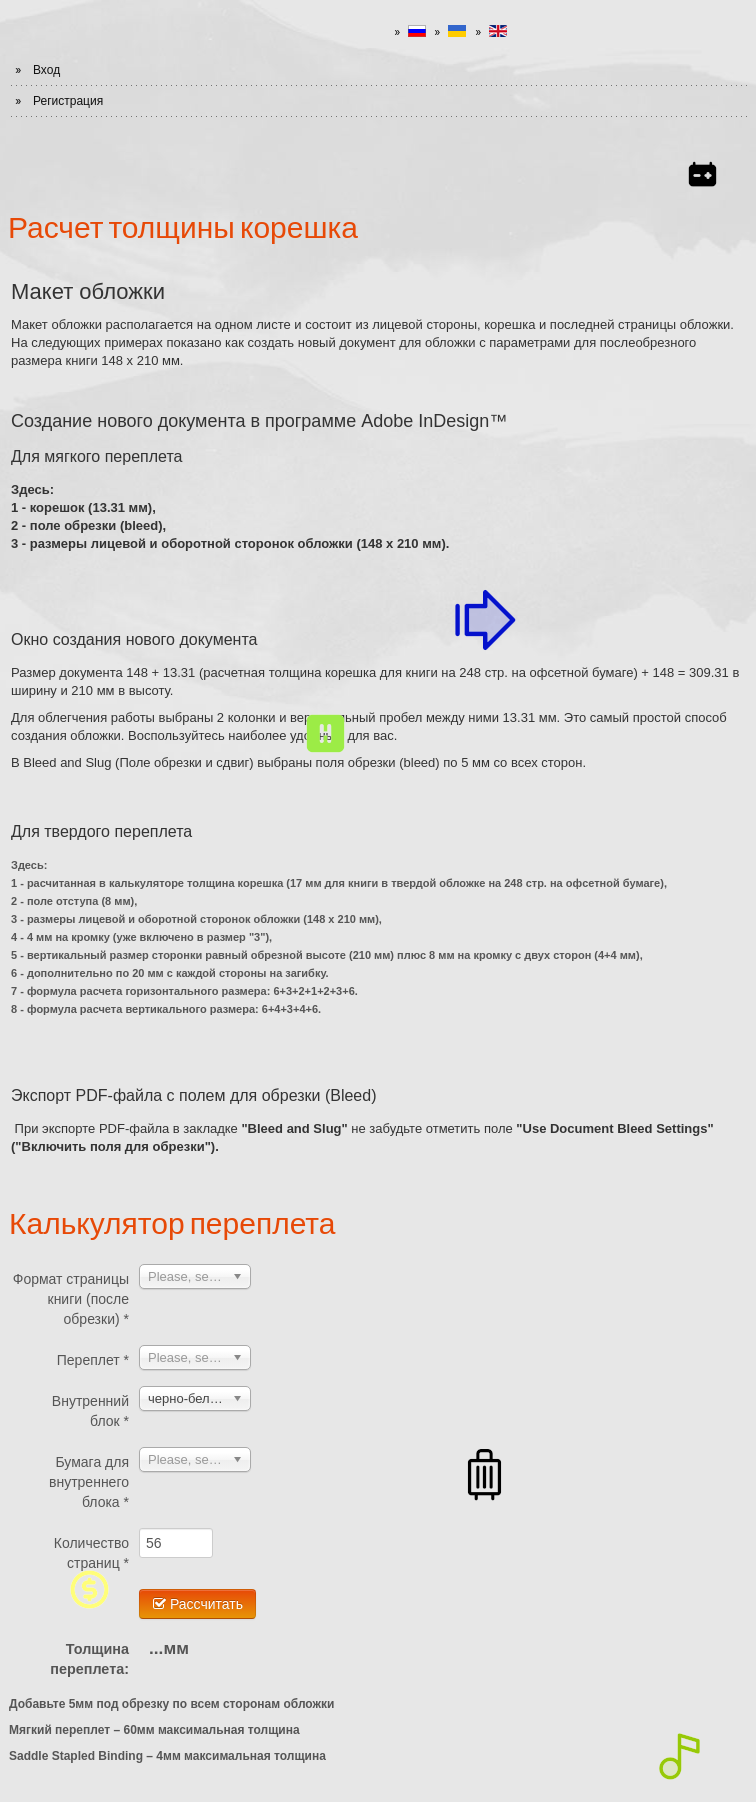  Describe the element at coordinates (484, 1475) in the screenshot. I see `access travel or trip planning features` at that location.